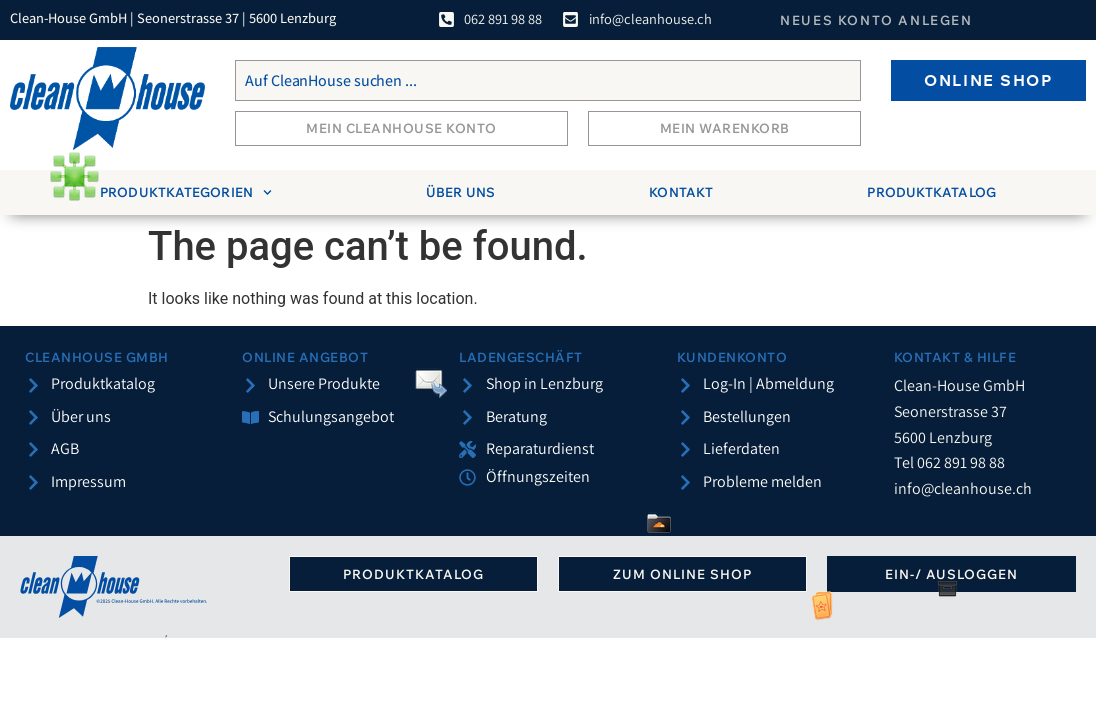  What do you see at coordinates (173, 630) in the screenshot?
I see `indicates a file or folder alias/shortcut` at bounding box center [173, 630].